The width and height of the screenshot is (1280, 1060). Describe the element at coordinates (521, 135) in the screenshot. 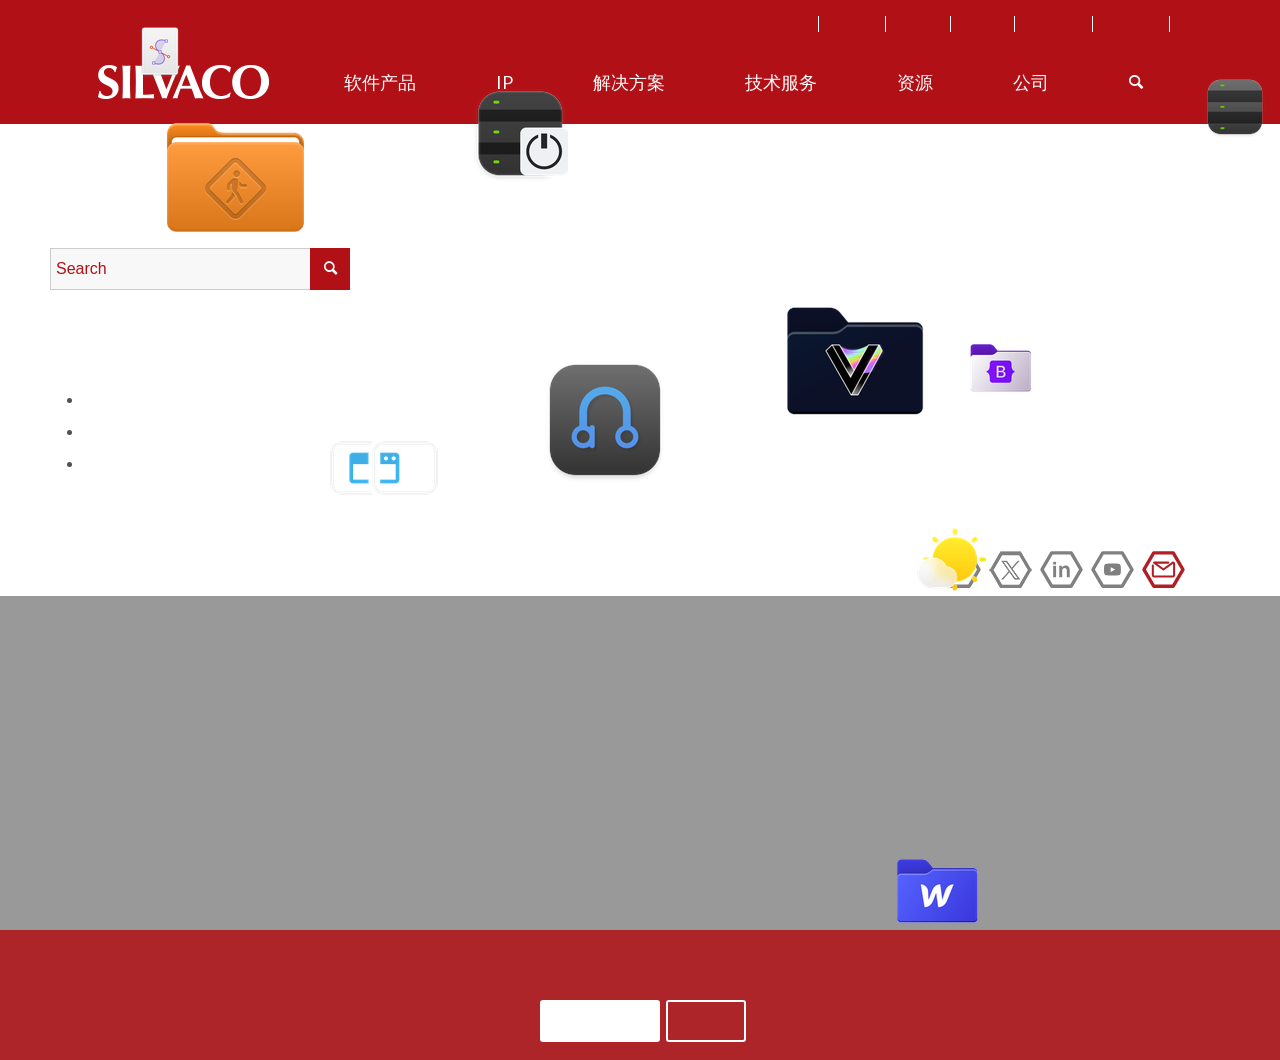

I see `configure network boot server settings` at that location.